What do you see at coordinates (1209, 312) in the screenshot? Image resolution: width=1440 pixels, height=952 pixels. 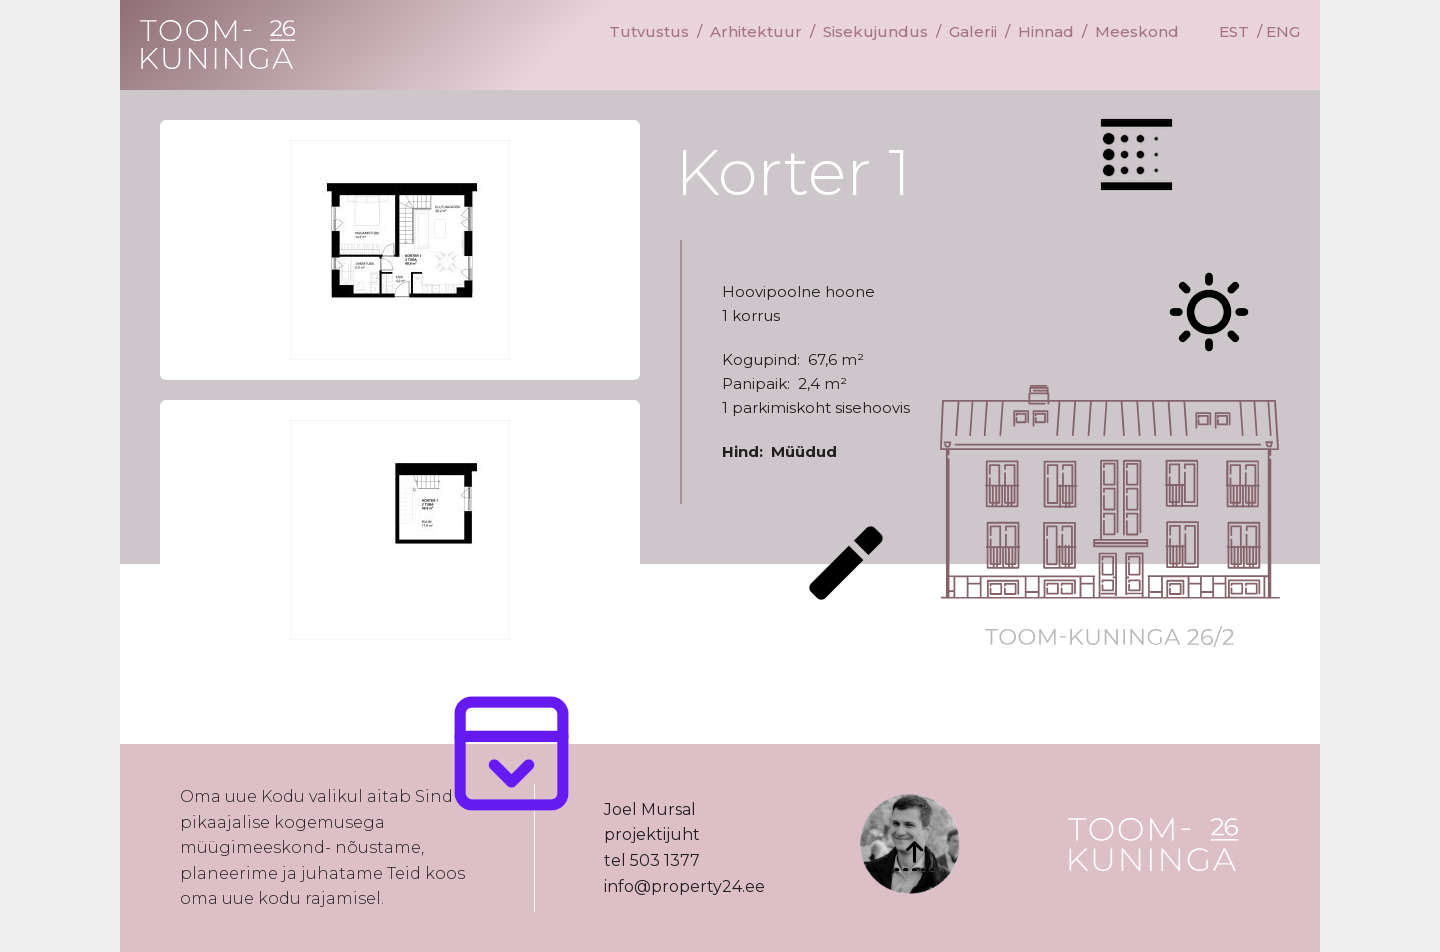 I see `toggle light mode or theme` at bounding box center [1209, 312].